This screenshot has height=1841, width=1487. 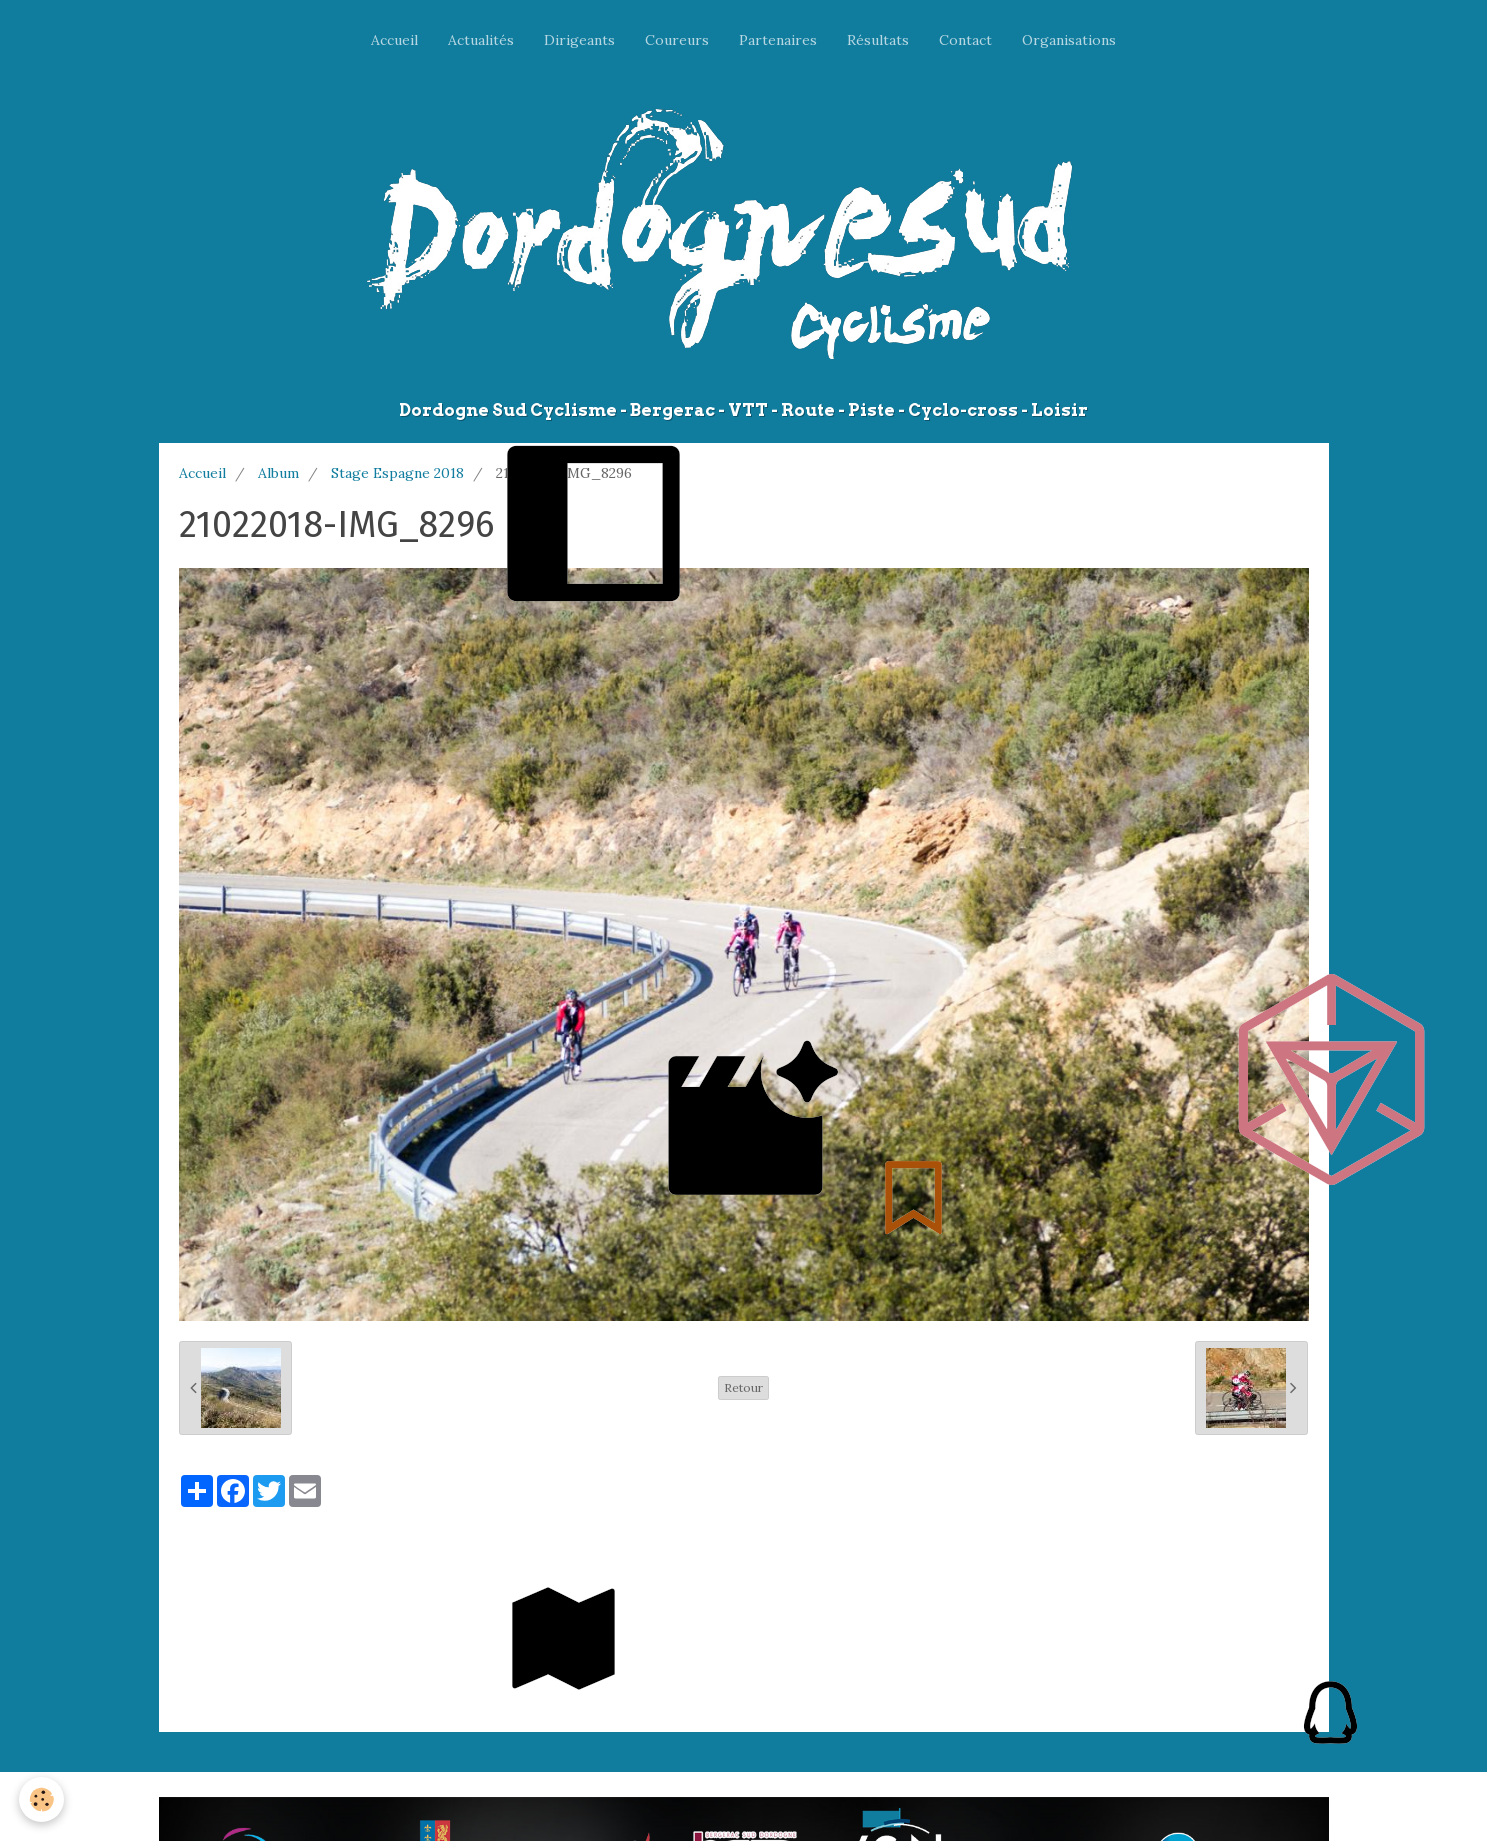 I want to click on access AI-powered video editing tools, so click(x=745, y=1125).